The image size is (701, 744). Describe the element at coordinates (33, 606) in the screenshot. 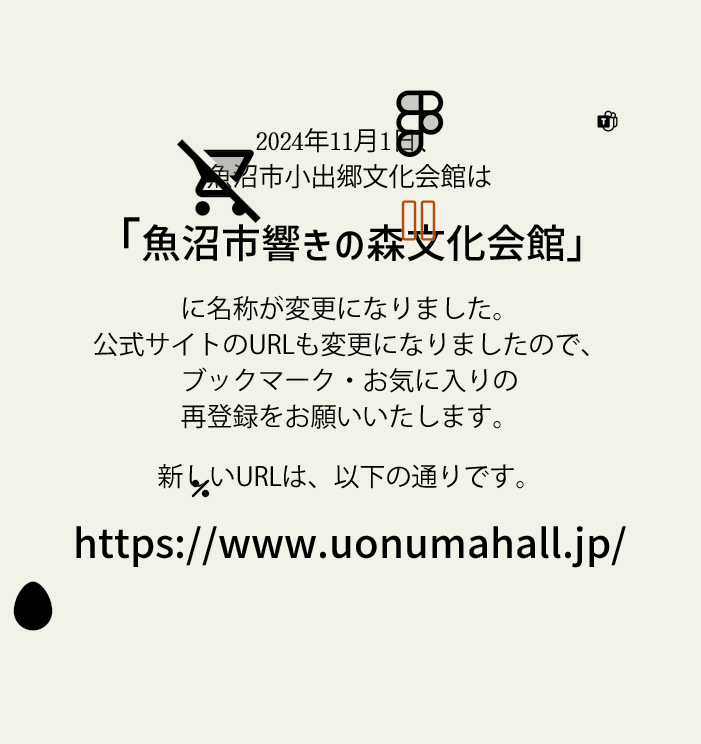

I see `indicates breakfast or food-related content` at that location.